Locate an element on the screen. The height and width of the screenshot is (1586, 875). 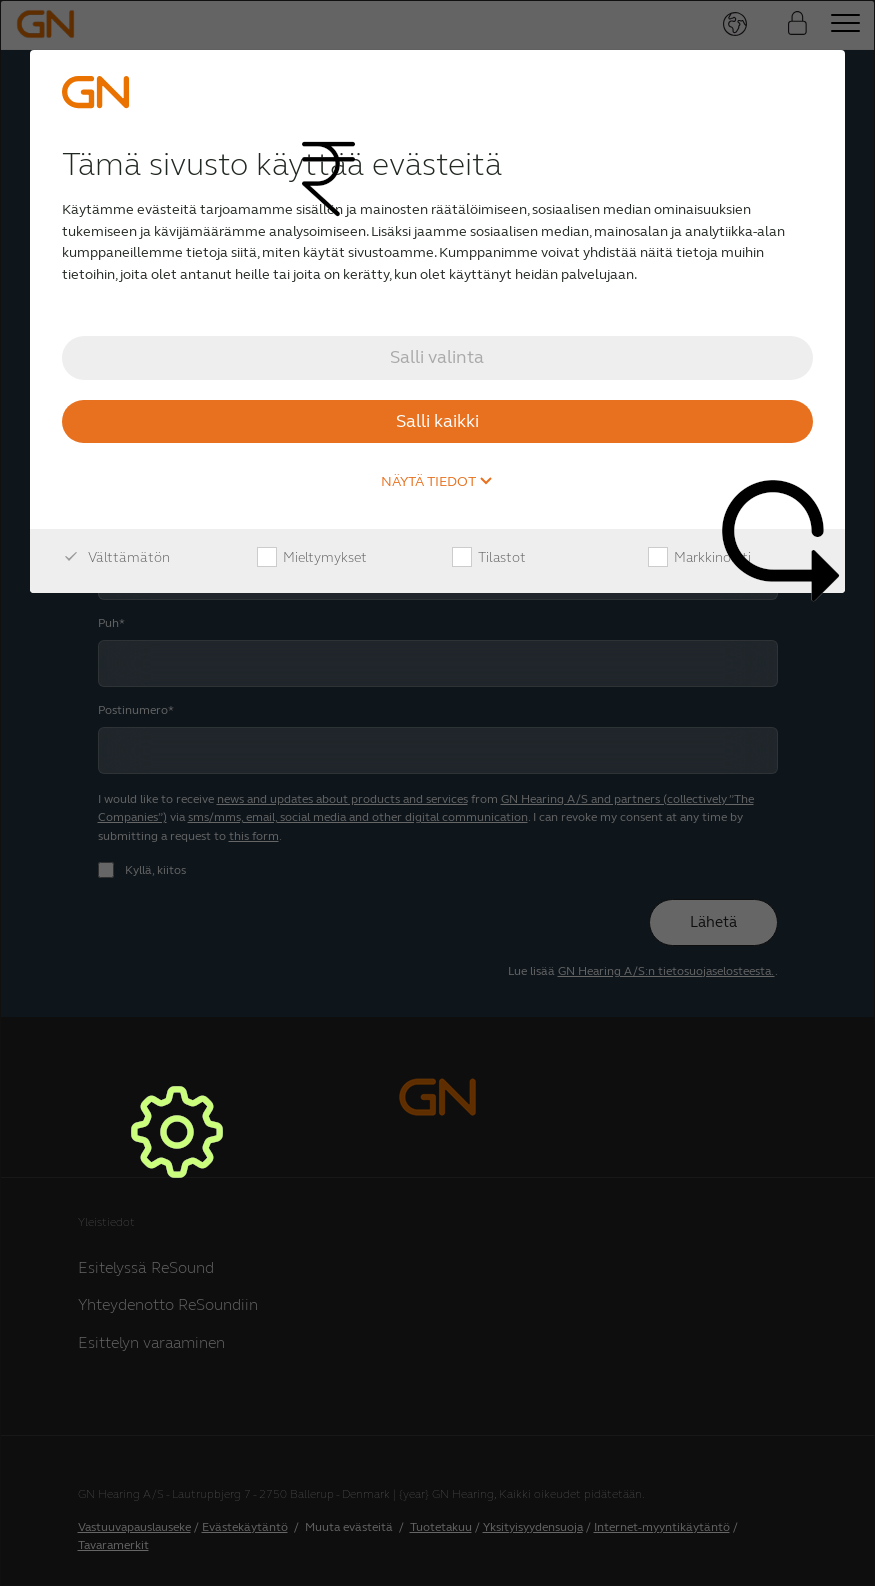
view price in Indian rupees is located at coordinates (325, 177).